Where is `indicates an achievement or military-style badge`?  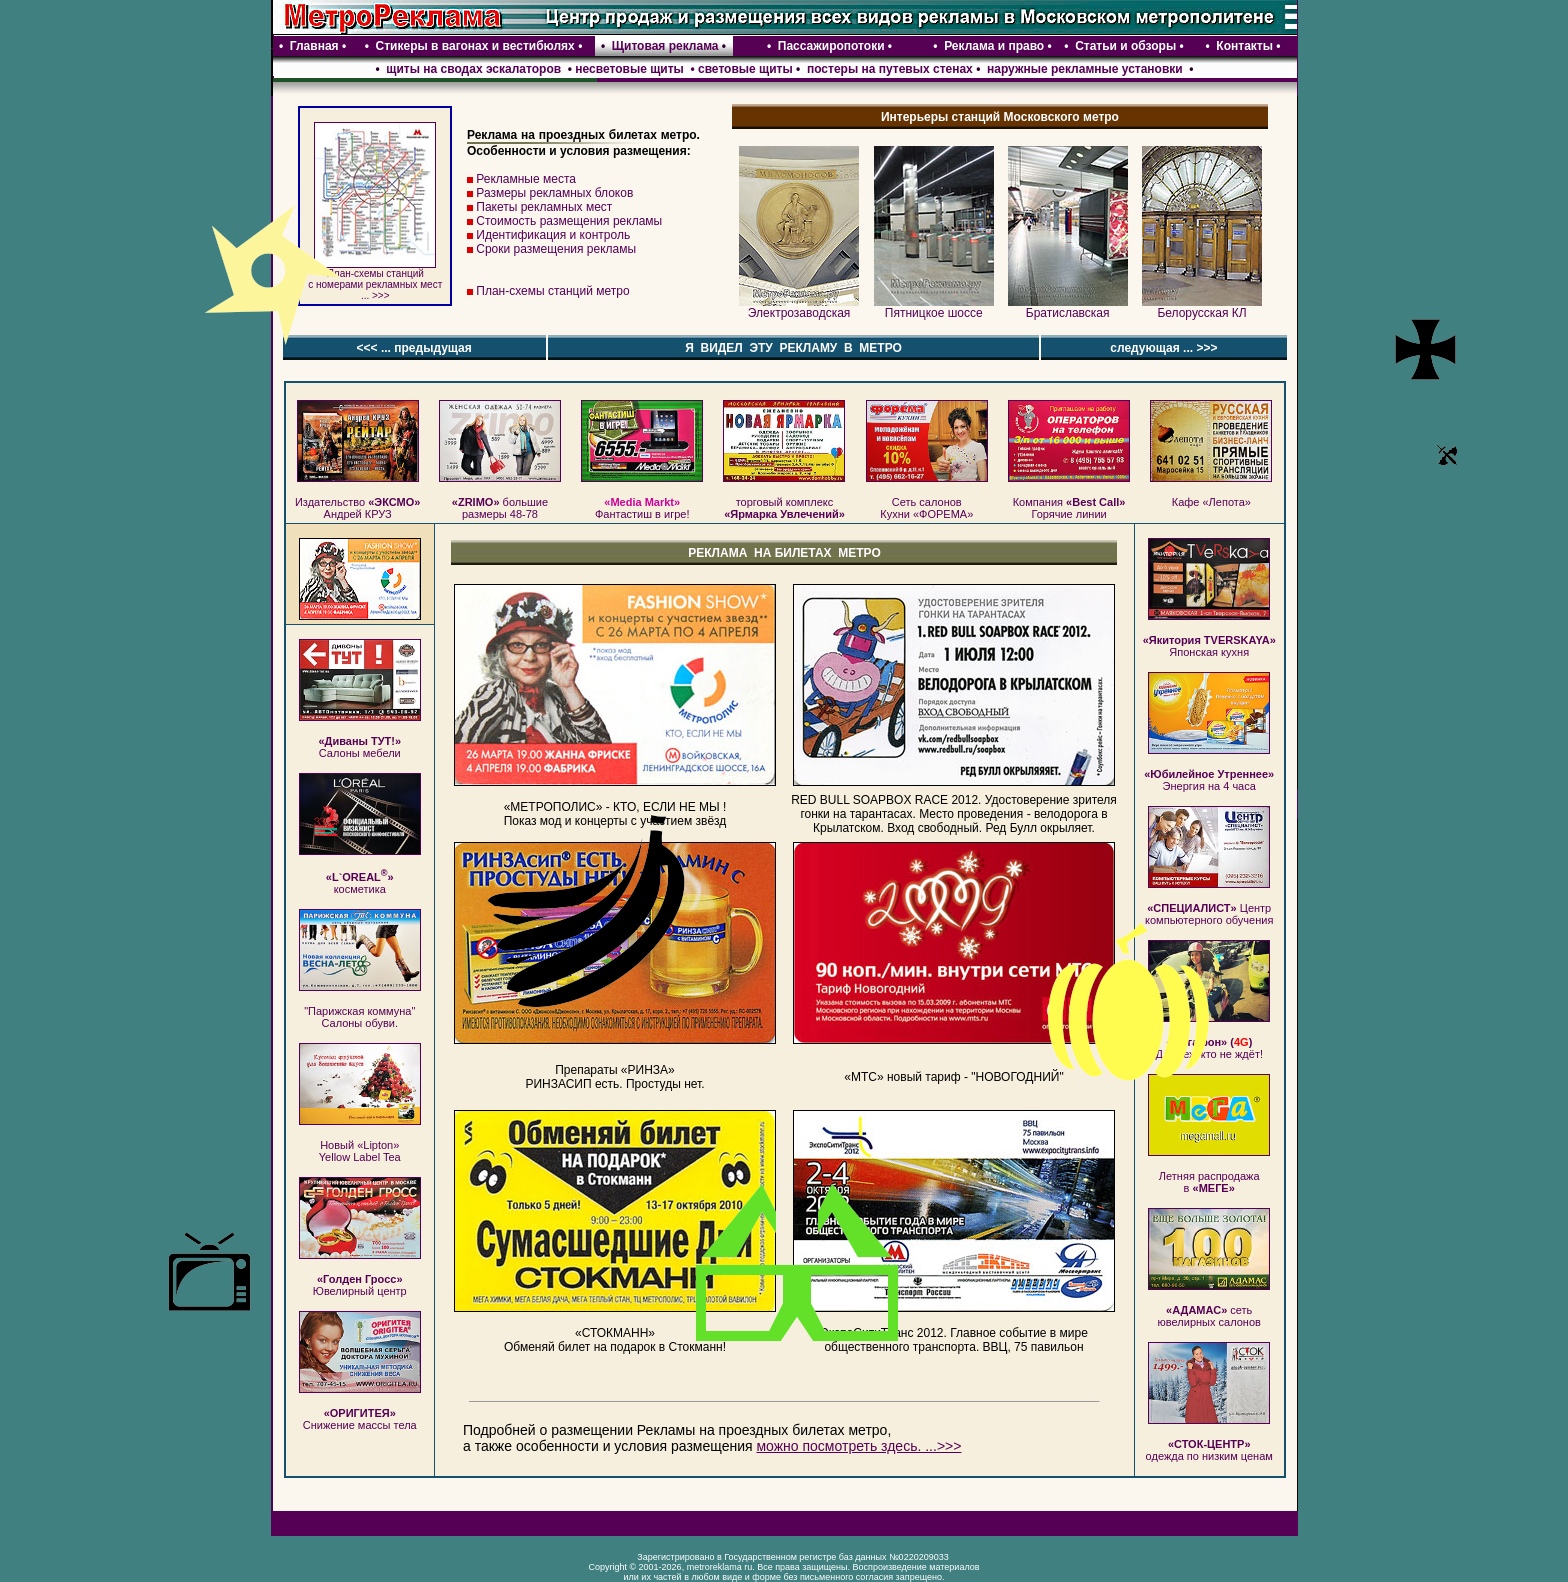 indicates an achievement or military-style badge is located at coordinates (1425, 349).